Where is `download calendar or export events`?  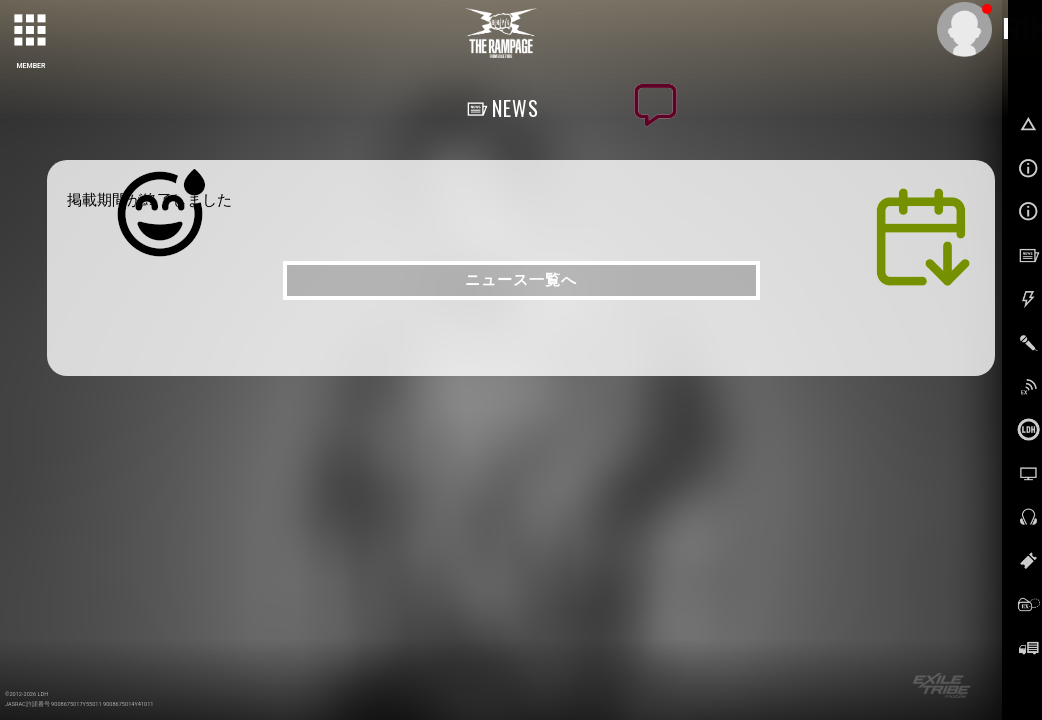
download calendar or export events is located at coordinates (921, 237).